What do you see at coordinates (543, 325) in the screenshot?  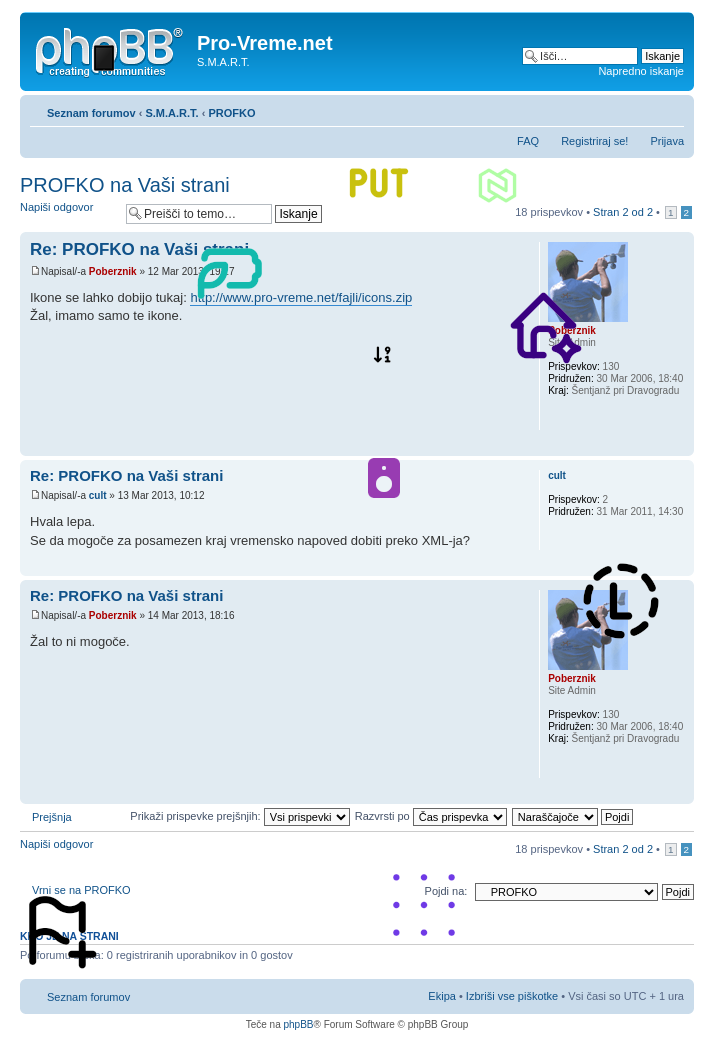 I see `access smart home features` at bounding box center [543, 325].